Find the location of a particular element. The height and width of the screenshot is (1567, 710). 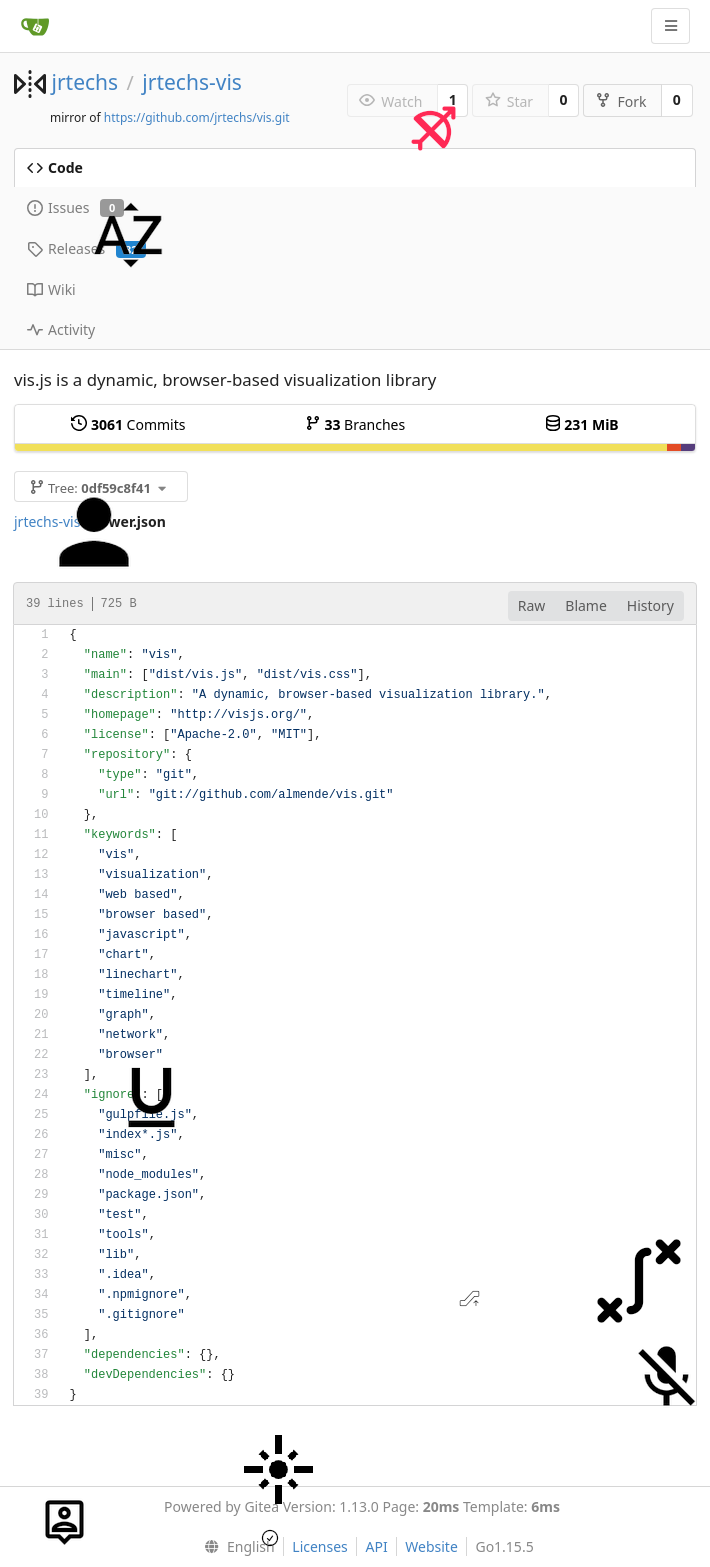

view a person's location on the map is located at coordinates (64, 1521).